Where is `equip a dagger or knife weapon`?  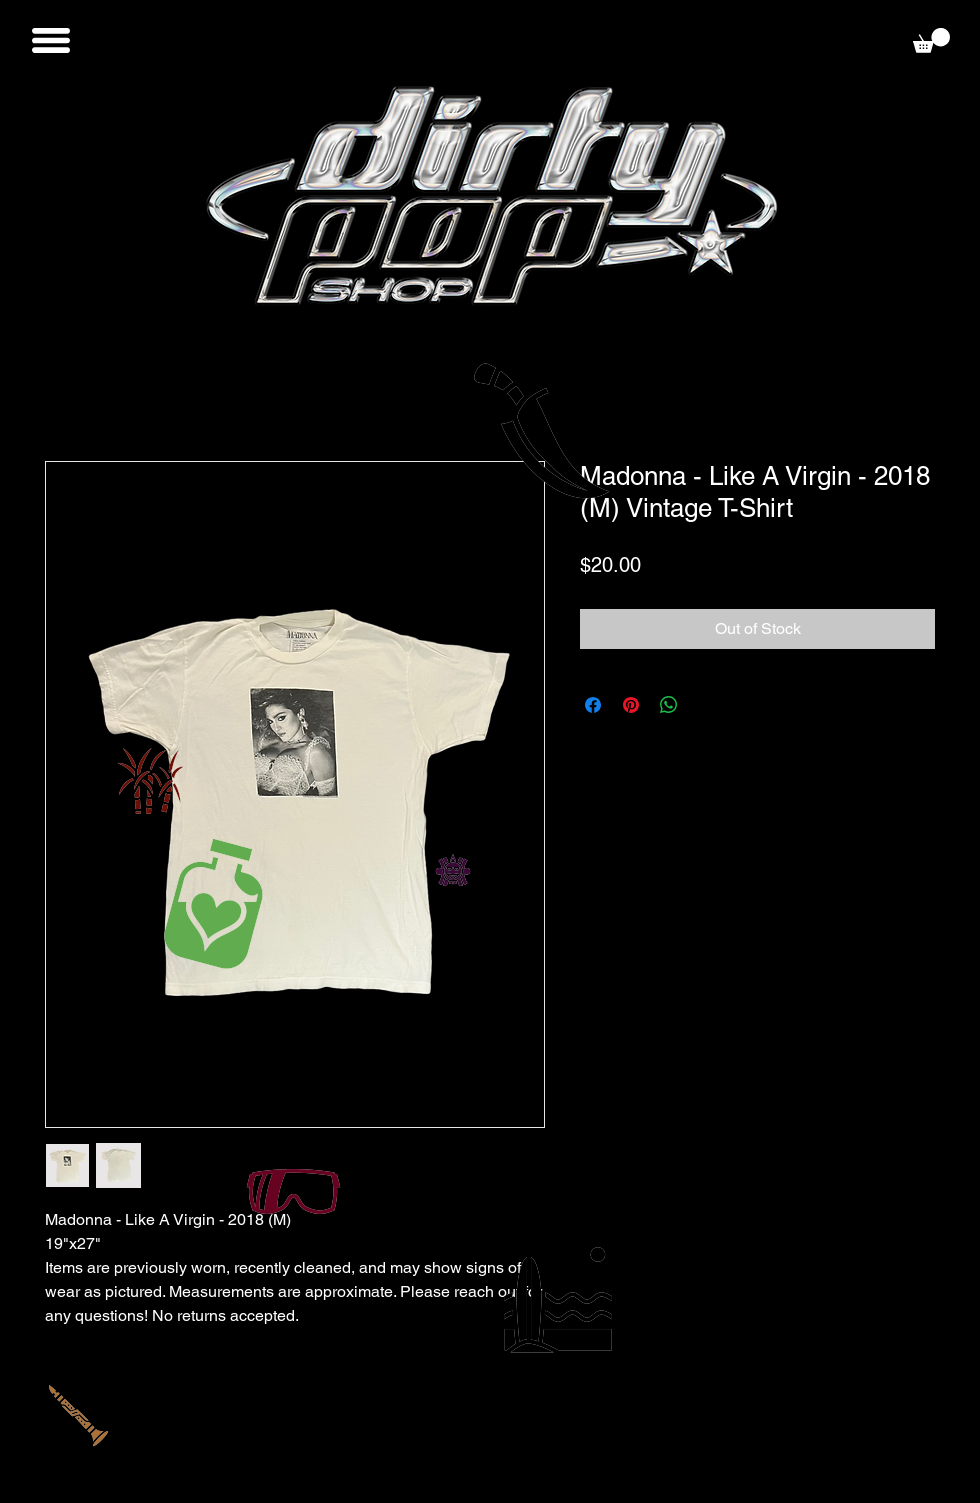 equip a dagger or knife weapon is located at coordinates (541, 431).